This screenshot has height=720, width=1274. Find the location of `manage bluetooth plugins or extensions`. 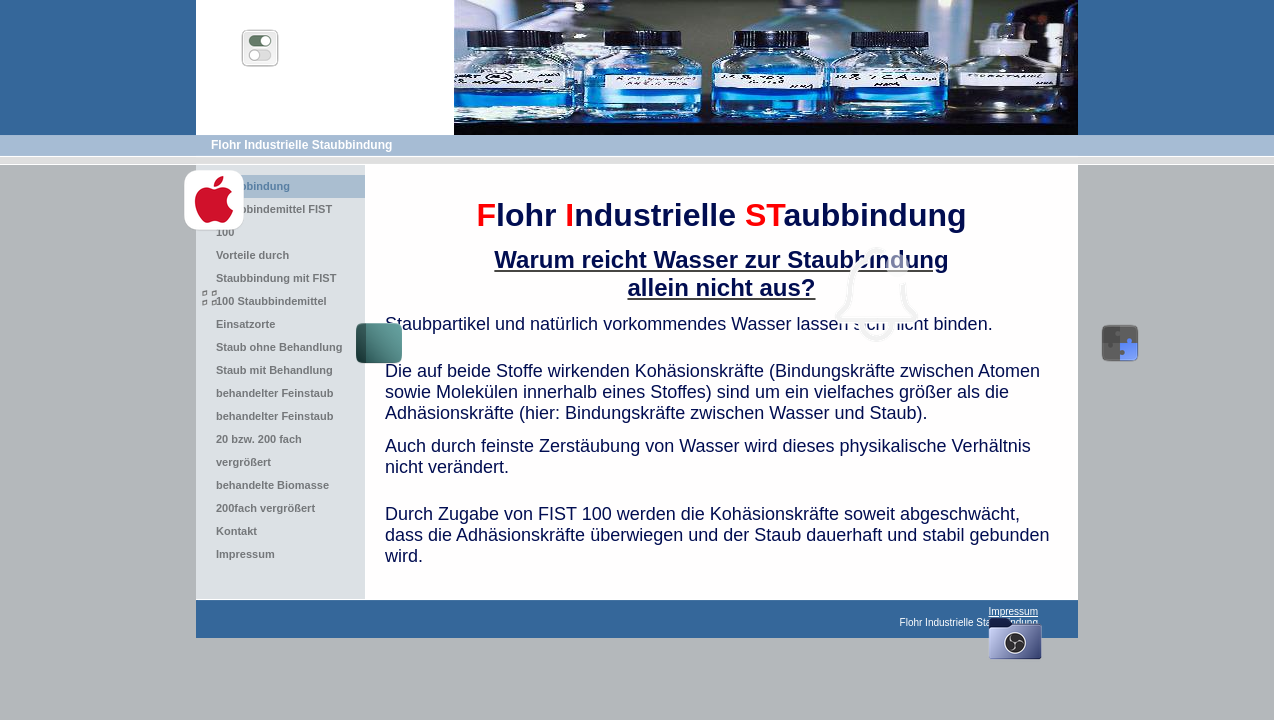

manage bluetooth plugins or extensions is located at coordinates (1120, 343).